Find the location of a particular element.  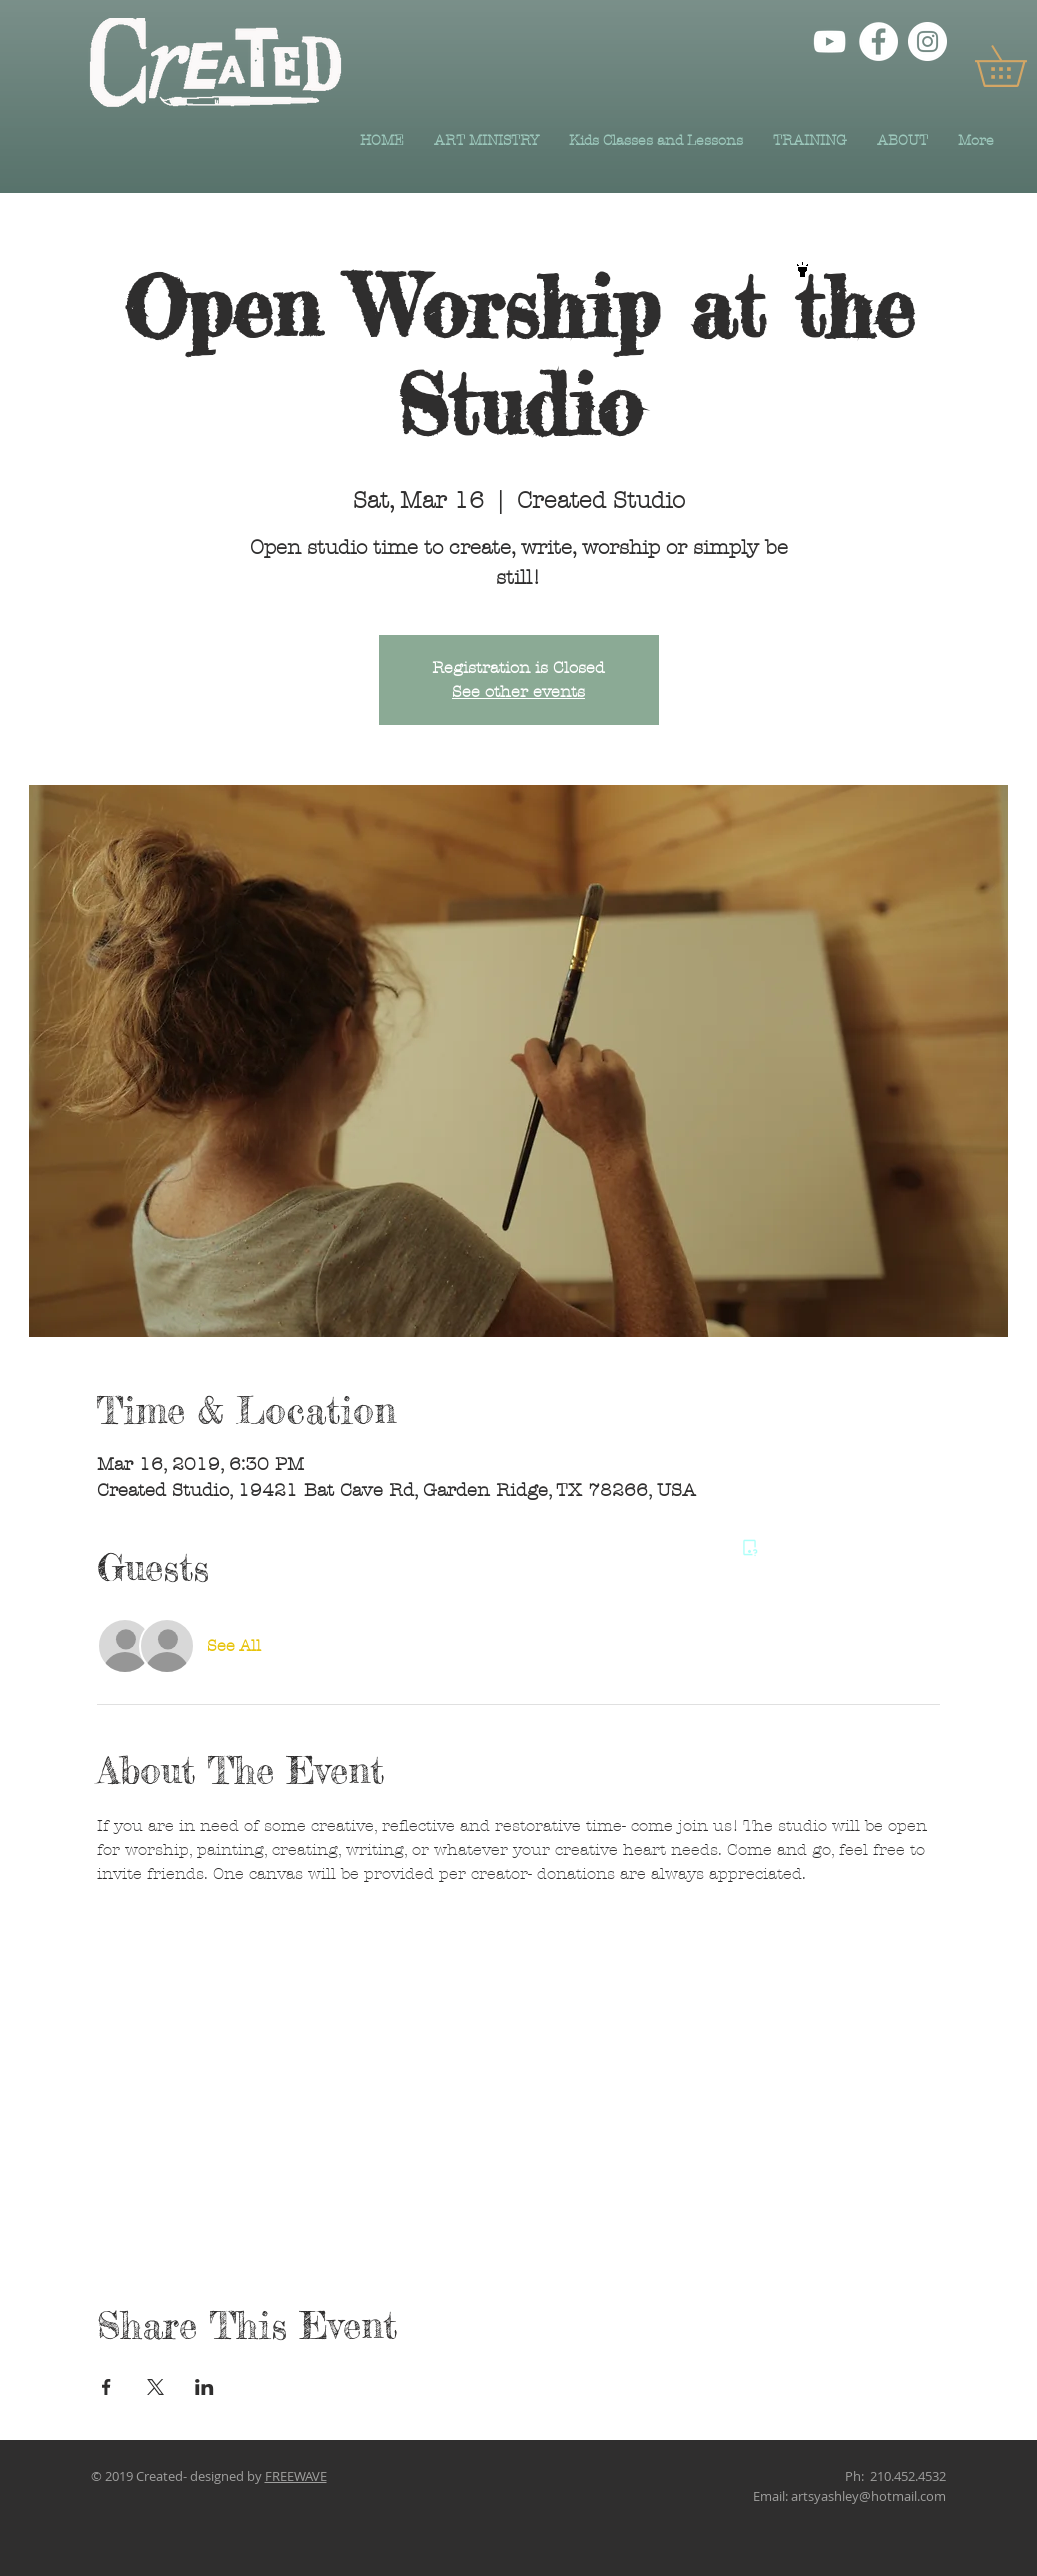

highlight selected text is located at coordinates (802, 269).